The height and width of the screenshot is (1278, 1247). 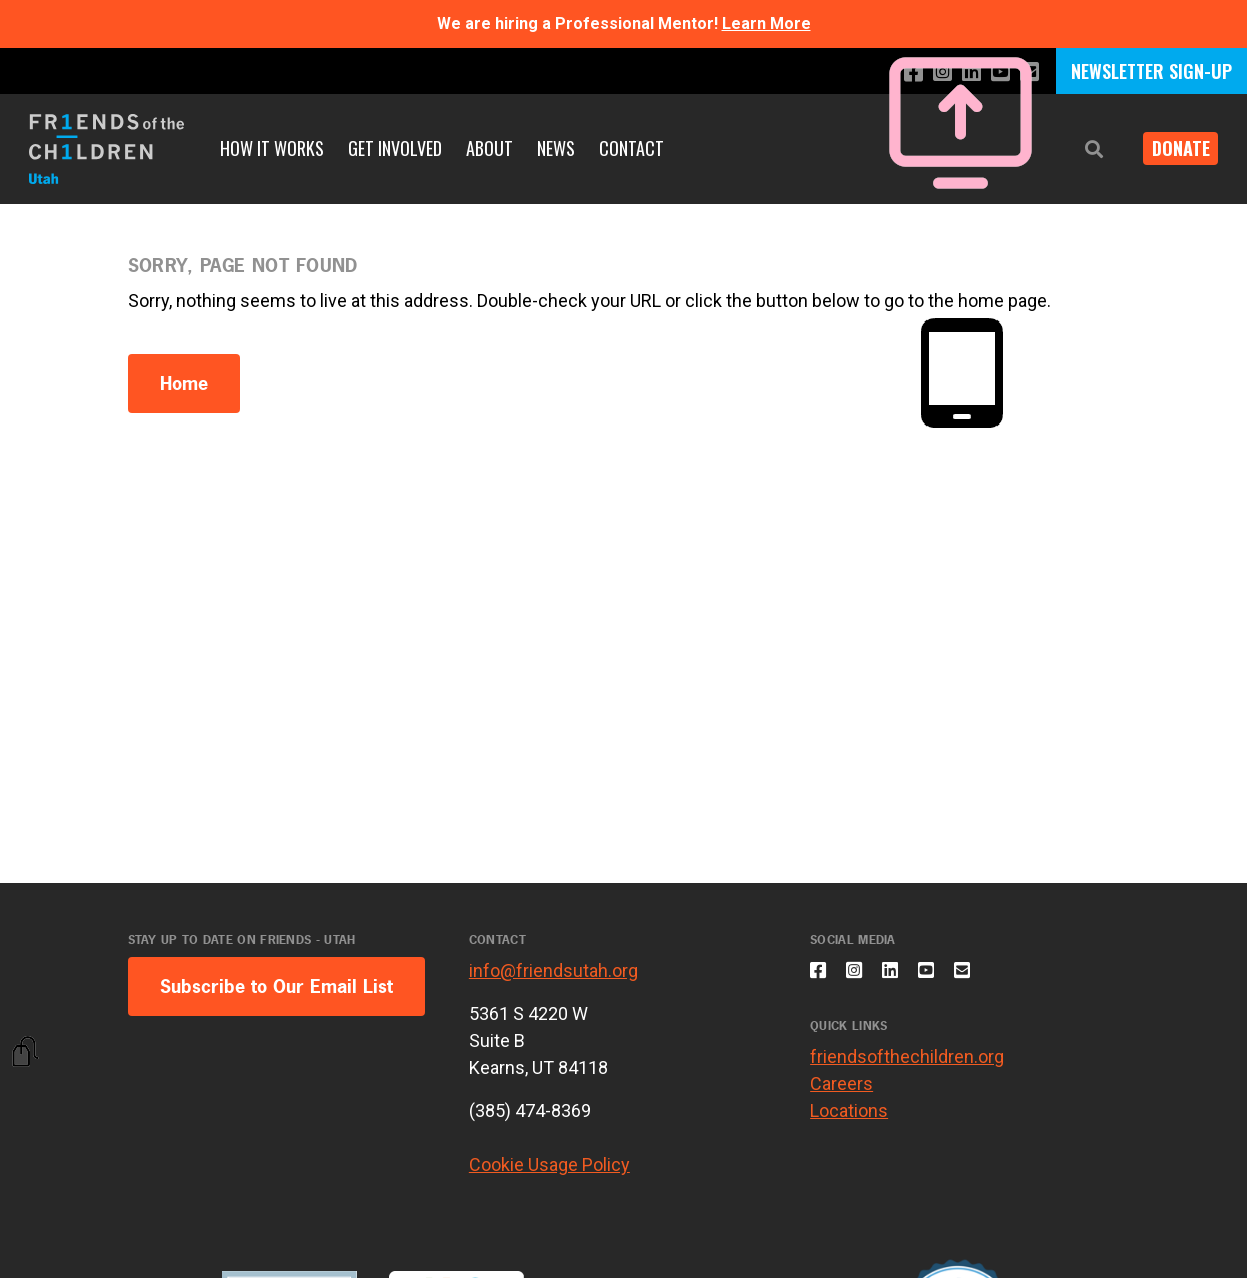 What do you see at coordinates (962, 373) in the screenshot?
I see `switch to tablet view or mode` at bounding box center [962, 373].